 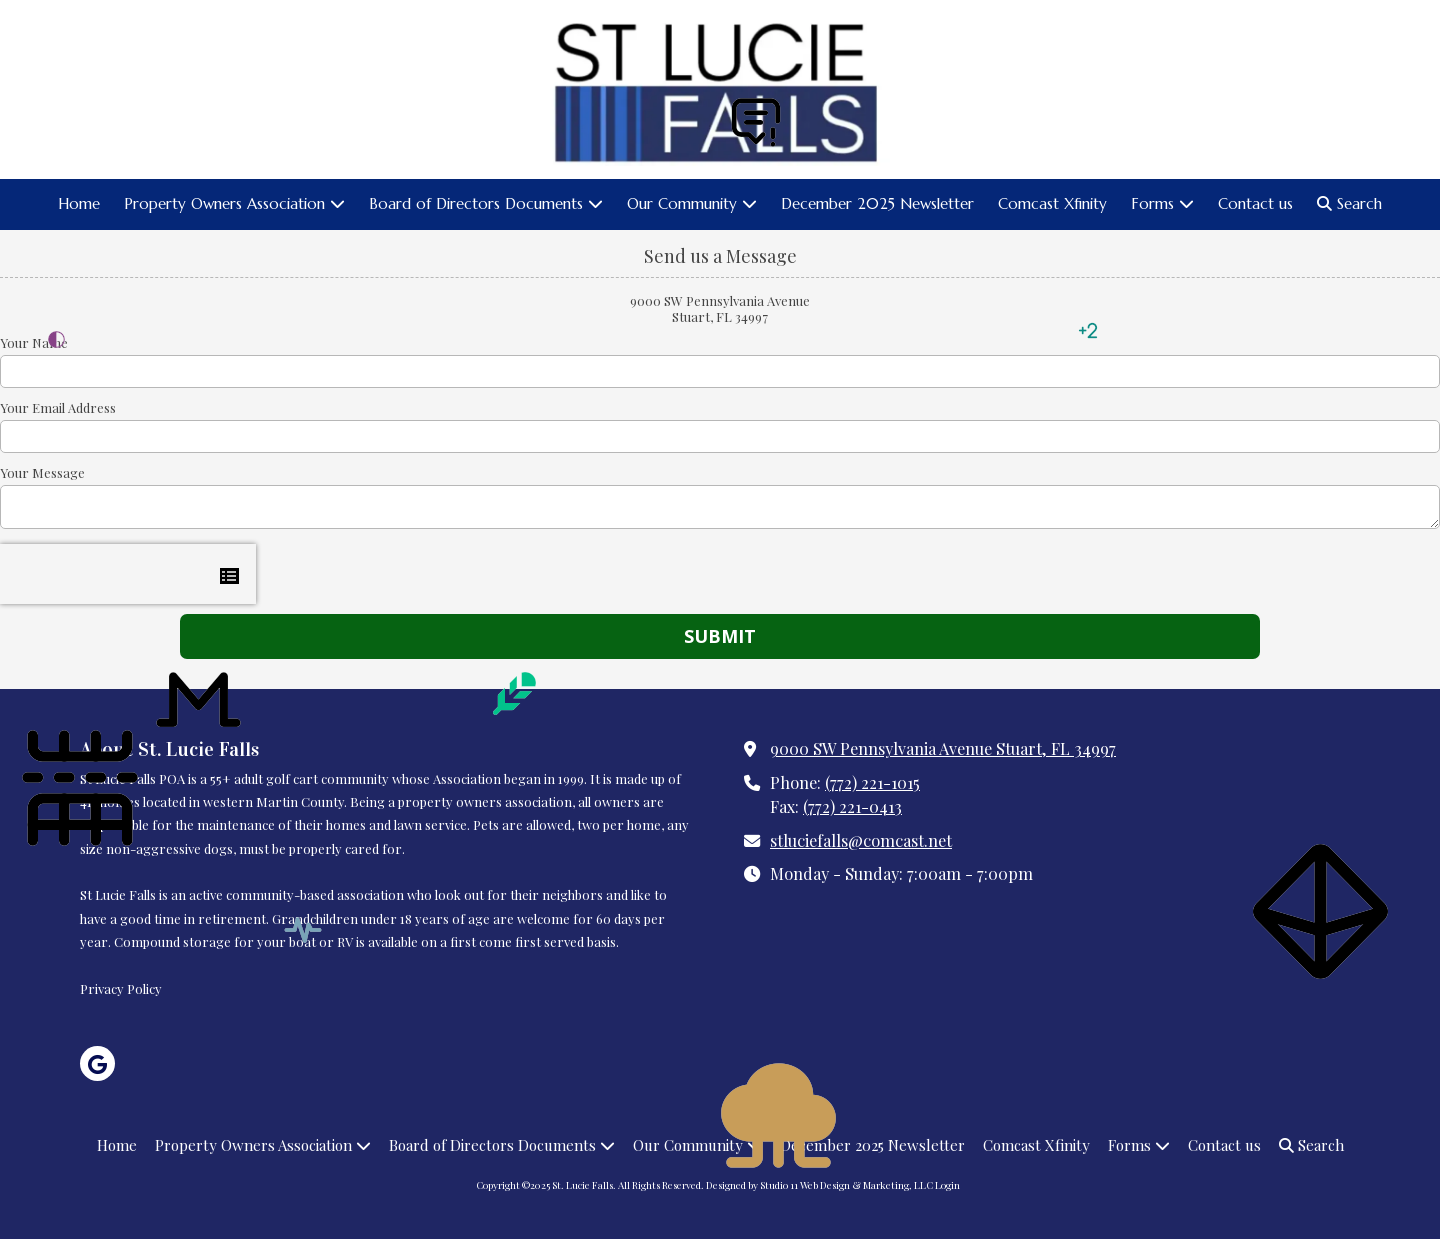 What do you see at coordinates (1088, 330) in the screenshot?
I see `increase exposure by 2 stops` at bounding box center [1088, 330].